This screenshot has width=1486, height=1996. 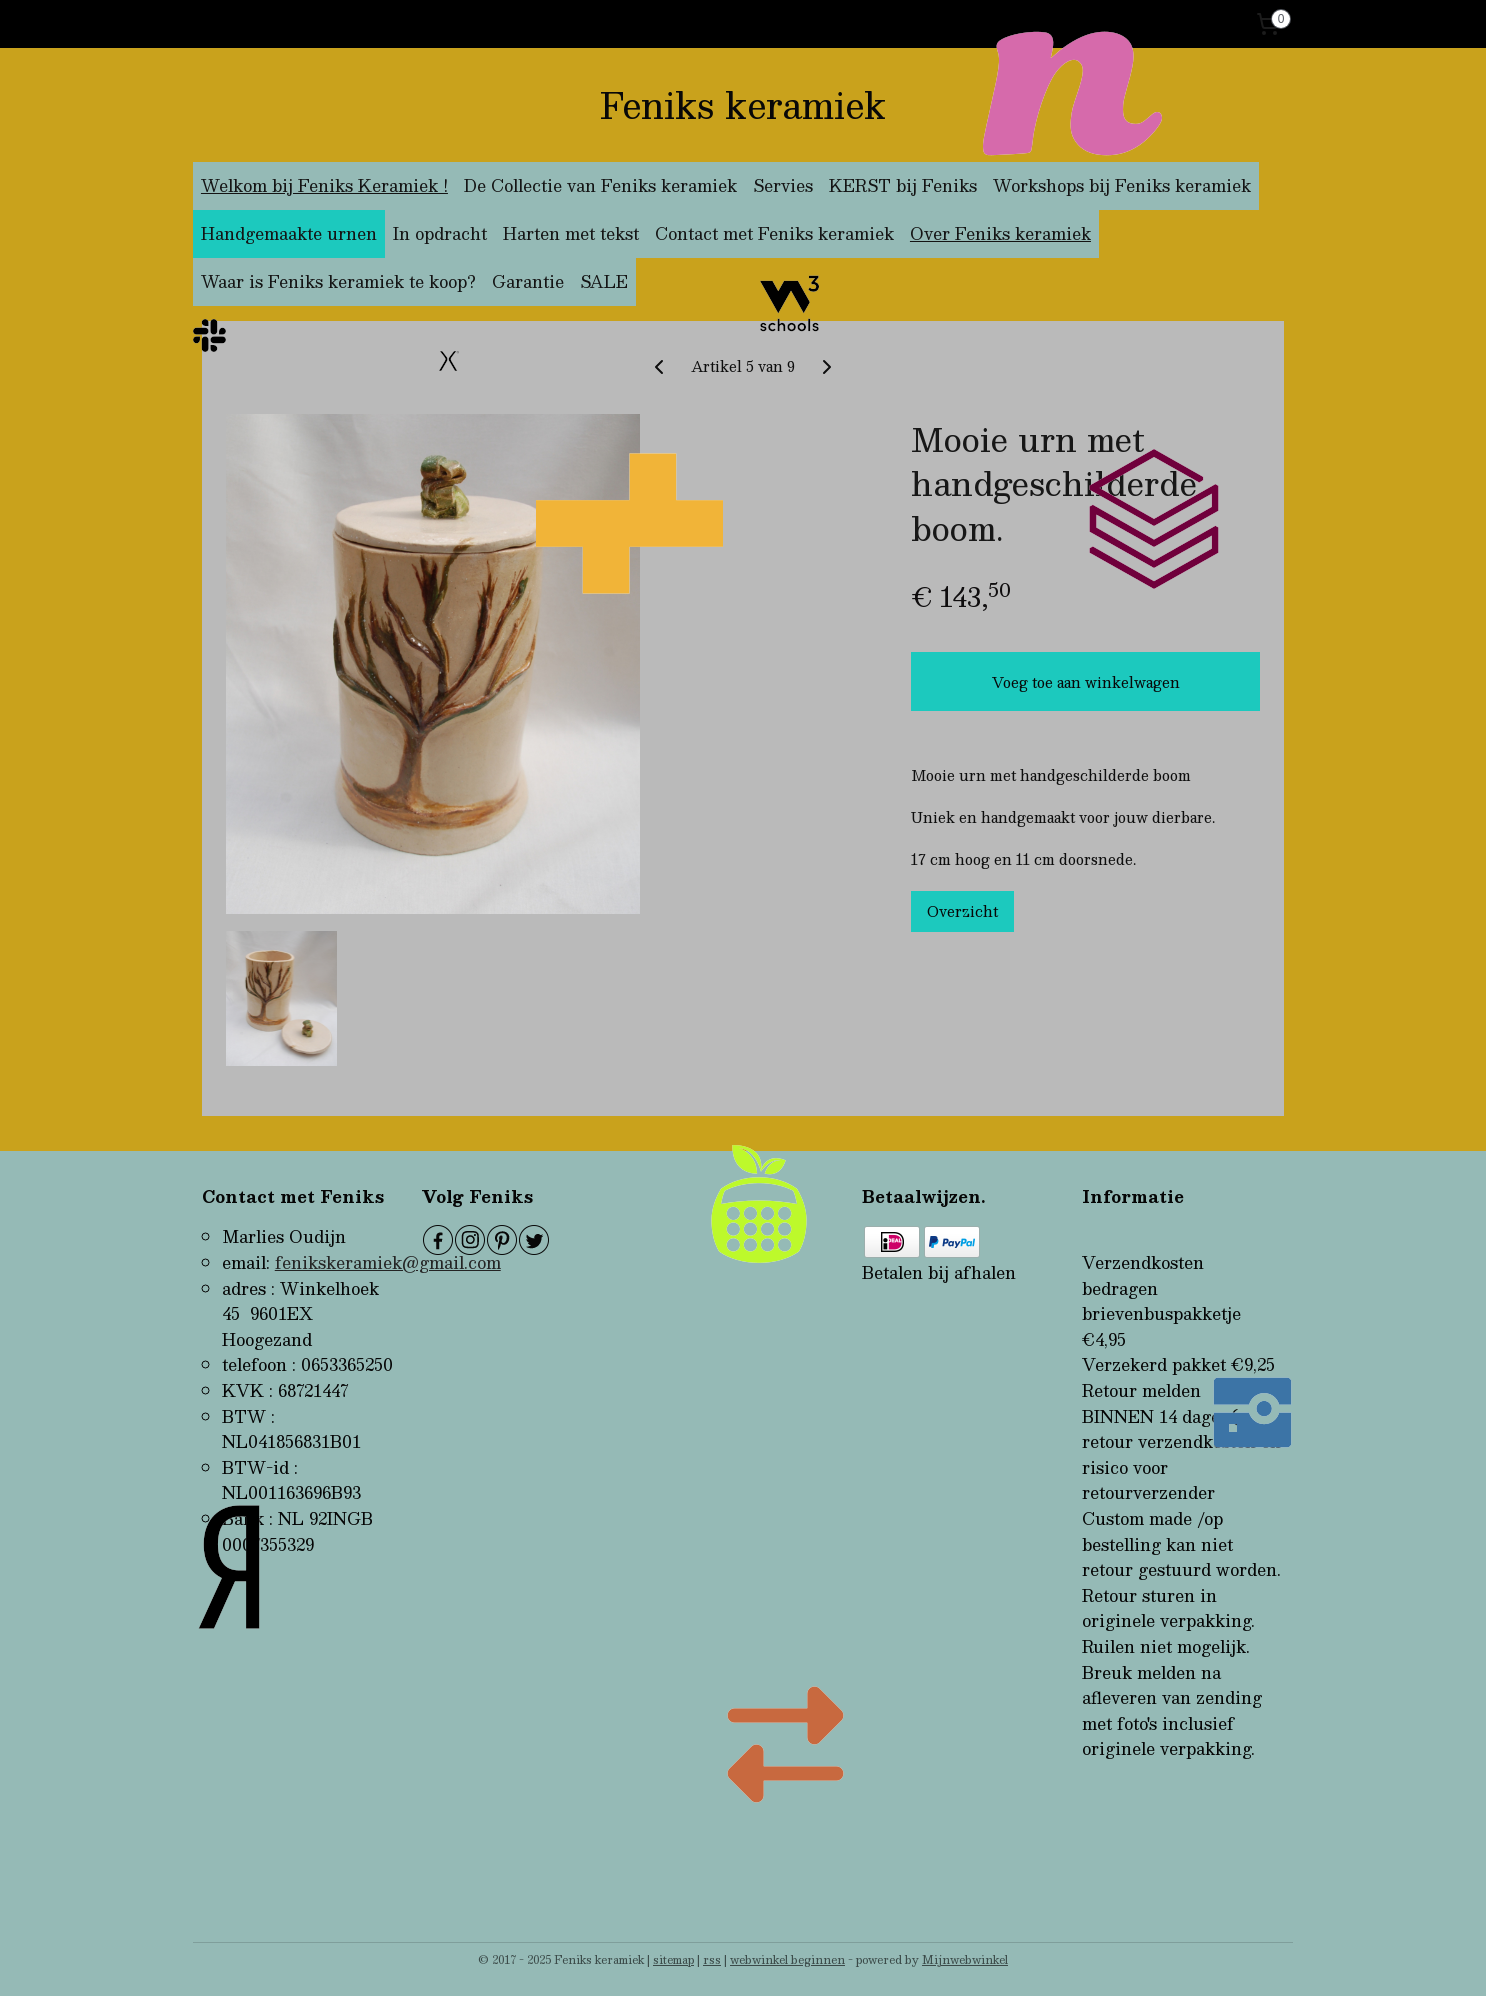 I want to click on swap or exchange items, so click(x=785, y=1744).